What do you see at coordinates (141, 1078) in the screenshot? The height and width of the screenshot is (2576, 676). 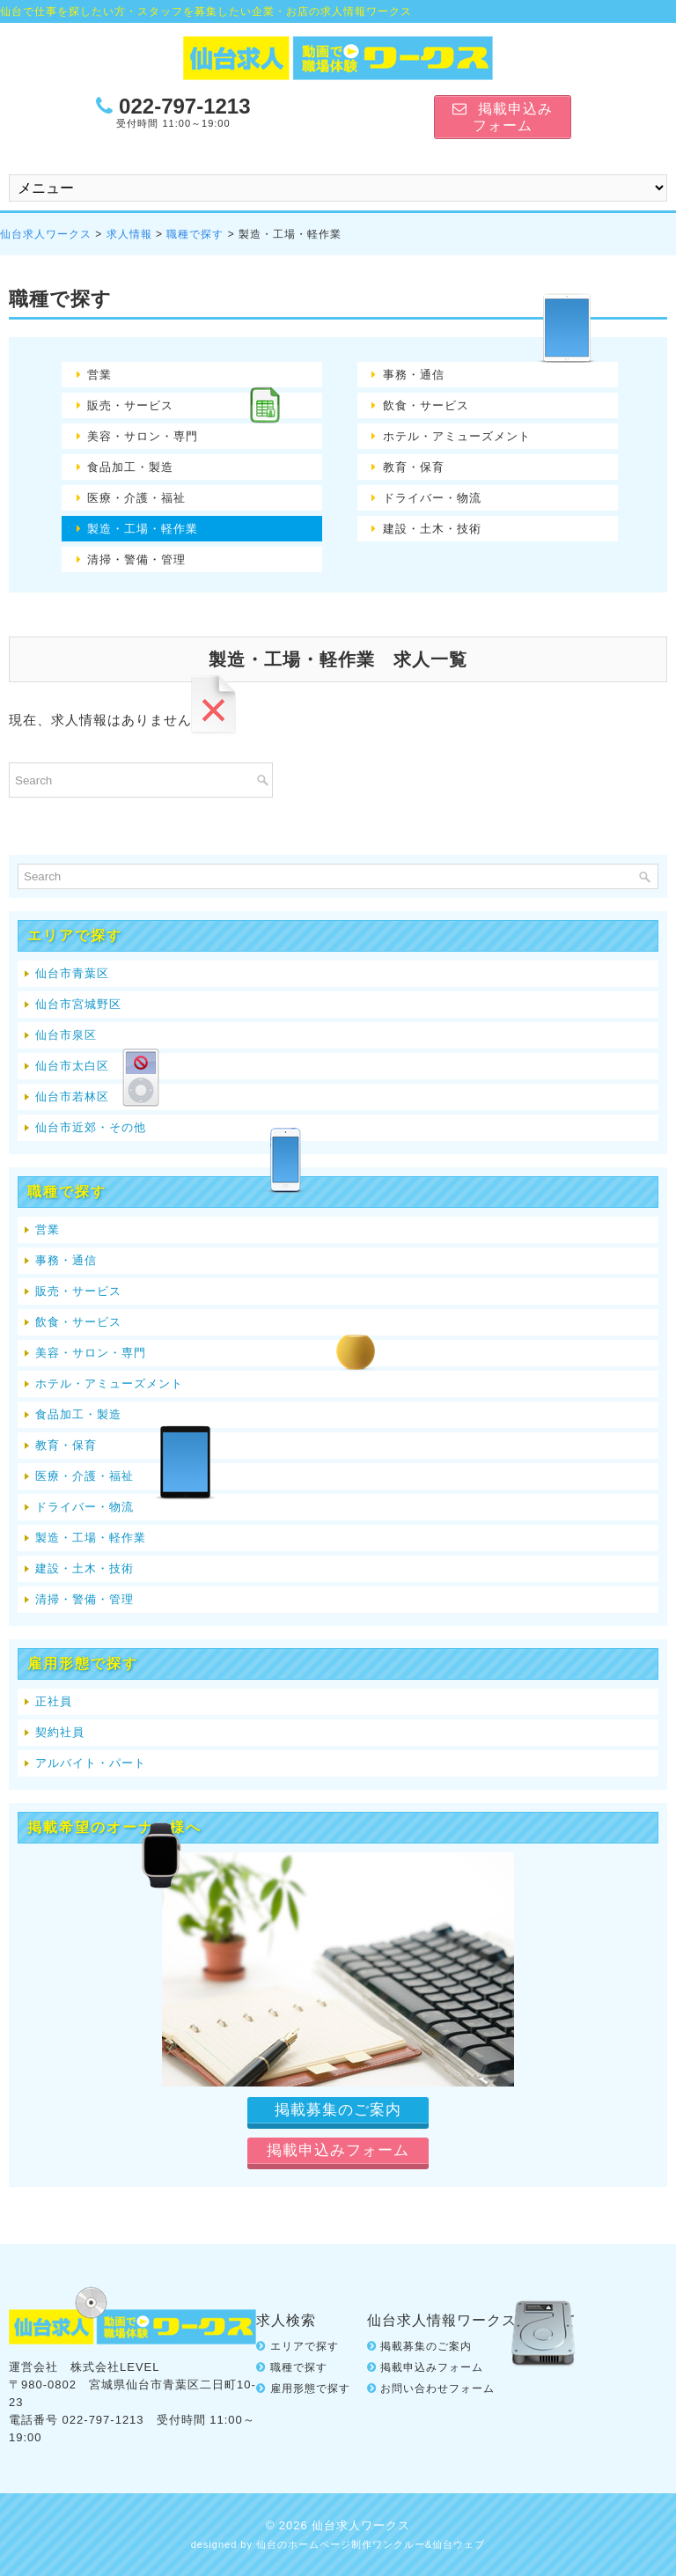 I see `iPod device is unavailable or cannot be connected` at bounding box center [141, 1078].